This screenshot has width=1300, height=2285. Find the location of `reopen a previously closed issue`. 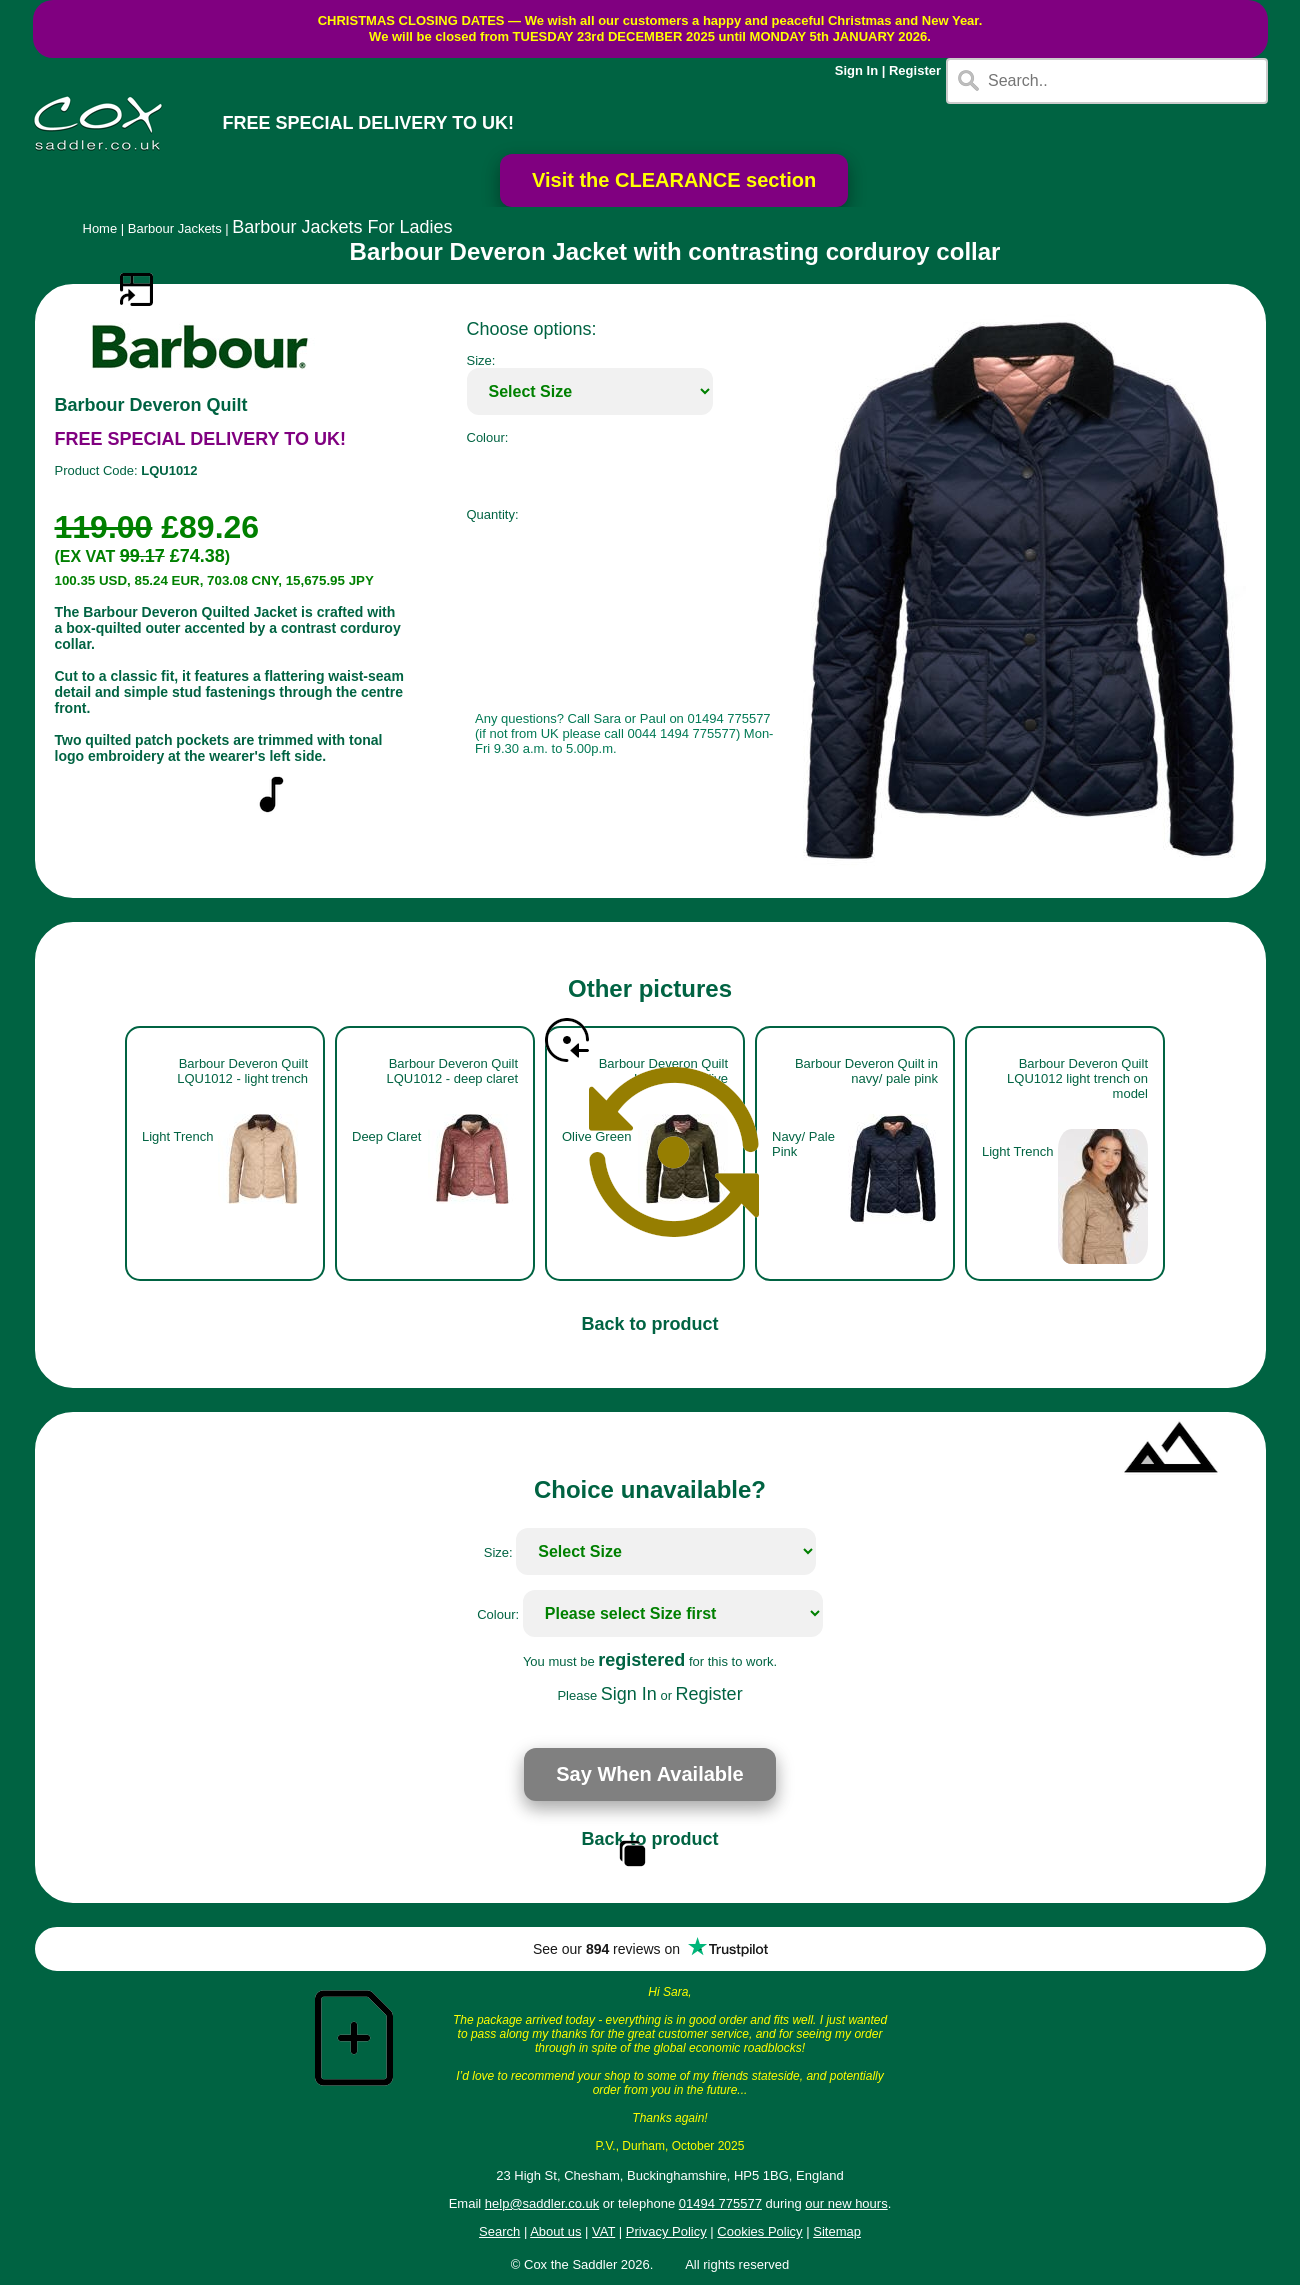

reopen a previously closed issue is located at coordinates (674, 1152).